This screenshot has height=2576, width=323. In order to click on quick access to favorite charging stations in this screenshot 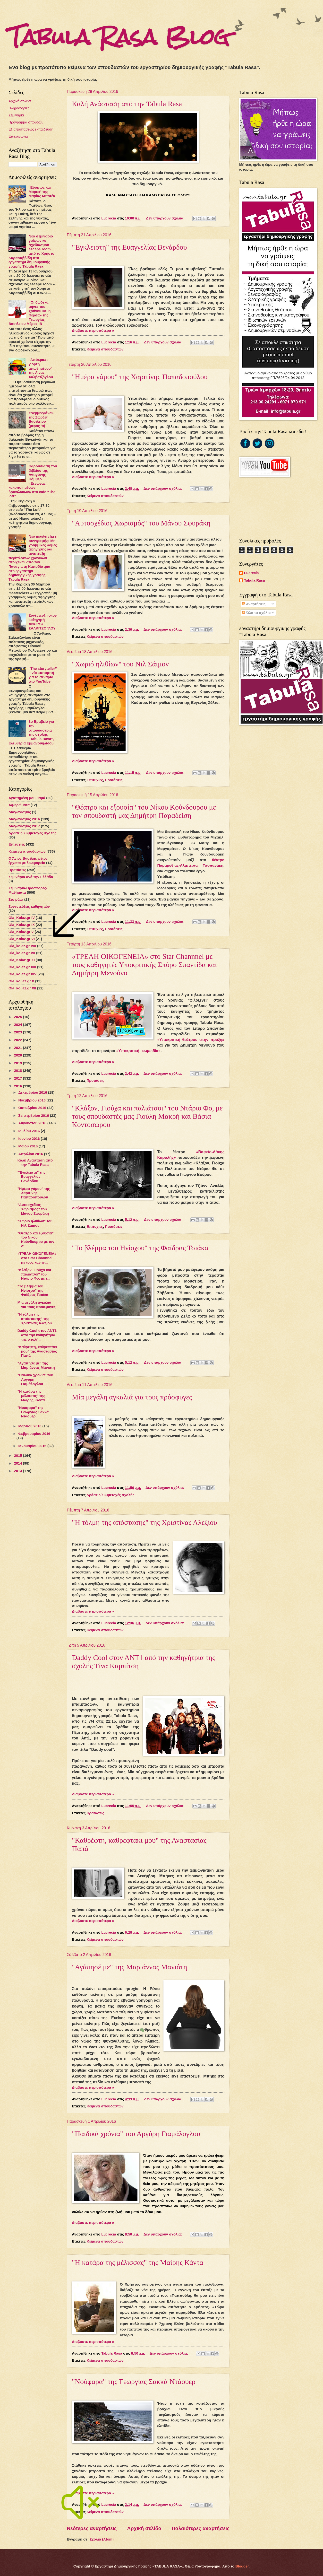, I will do `click(142, 2030)`.